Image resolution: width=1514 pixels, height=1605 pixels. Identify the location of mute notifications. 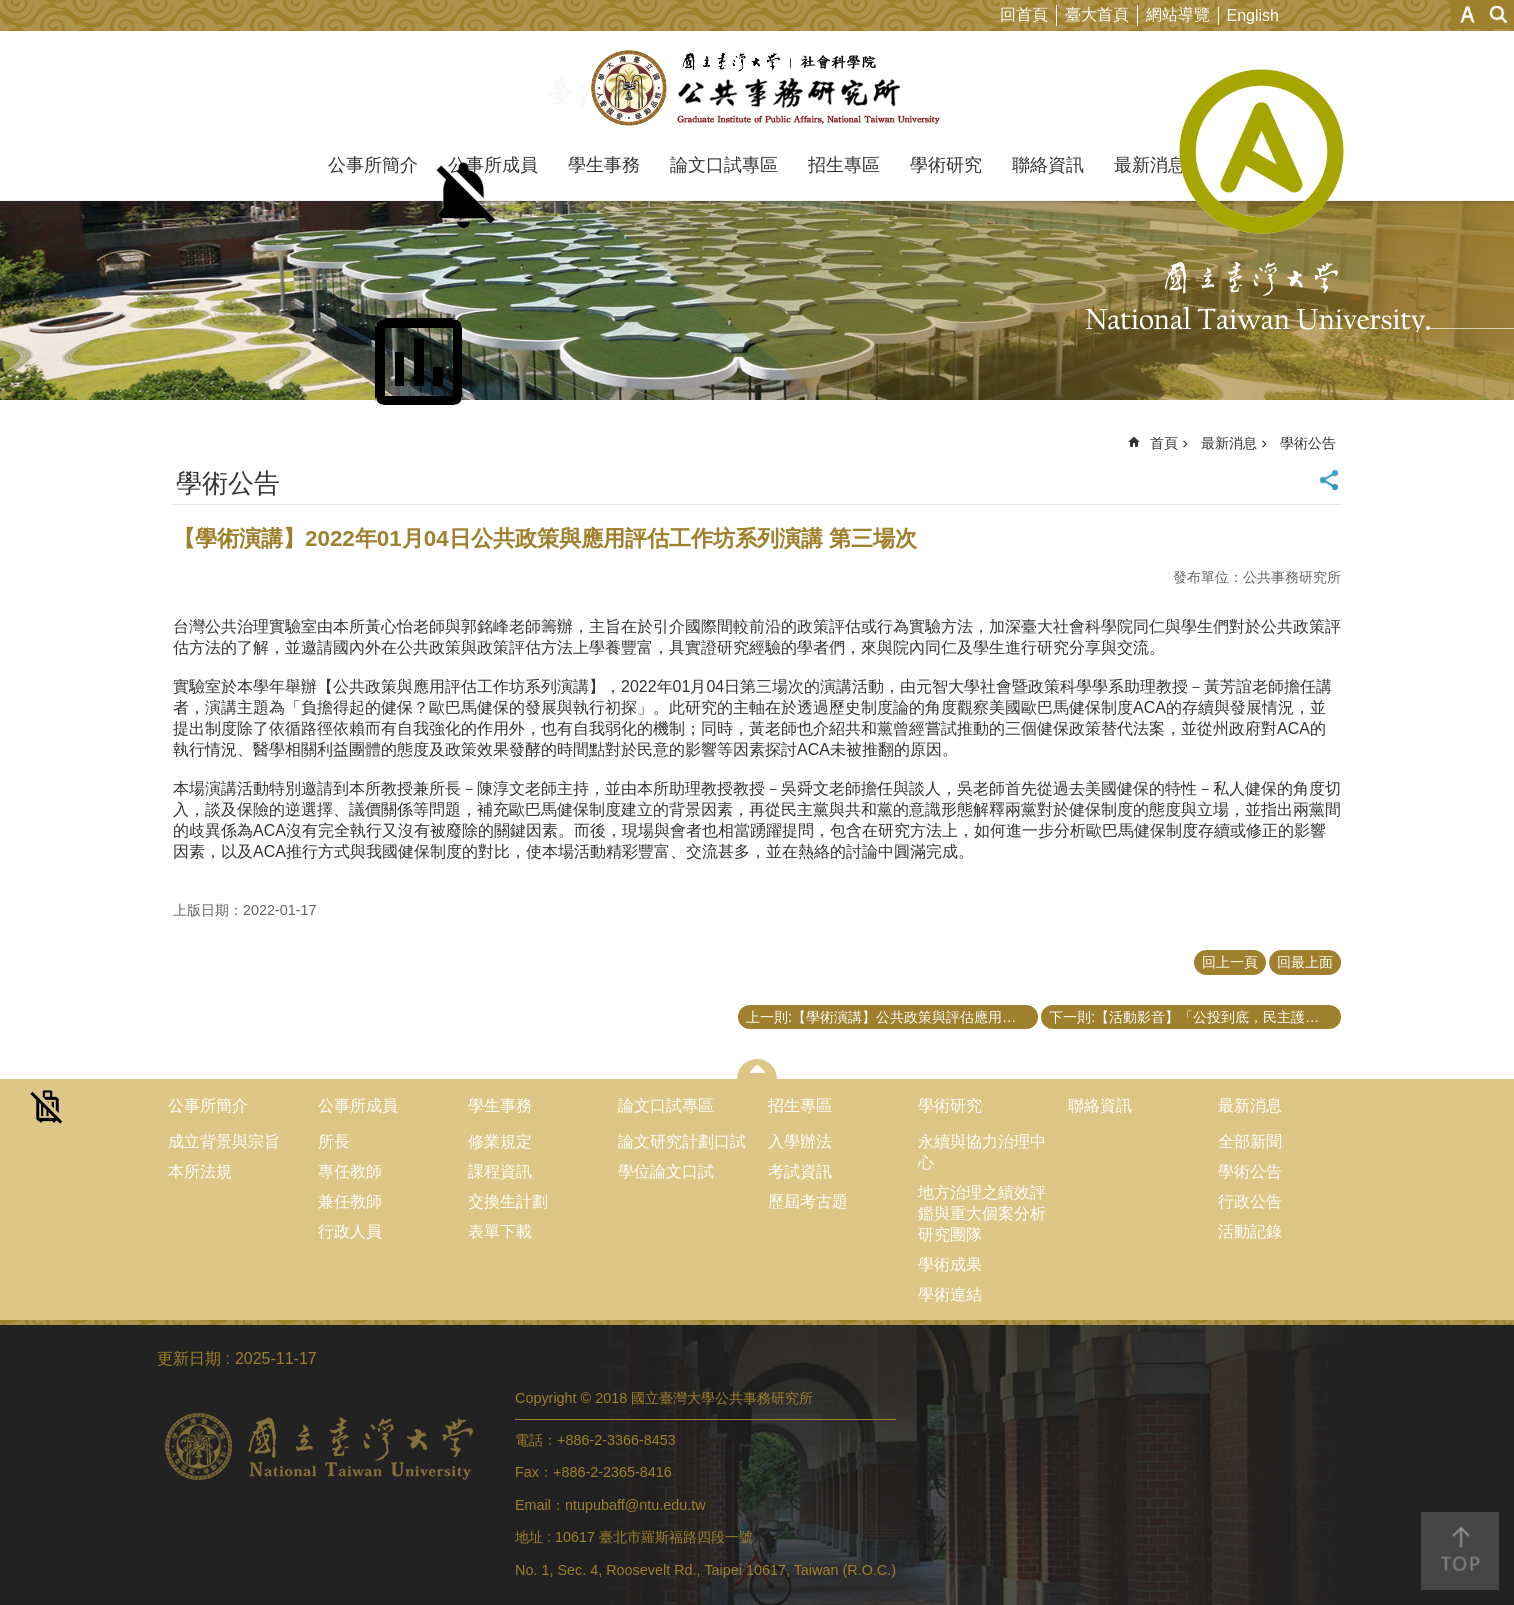
(463, 194).